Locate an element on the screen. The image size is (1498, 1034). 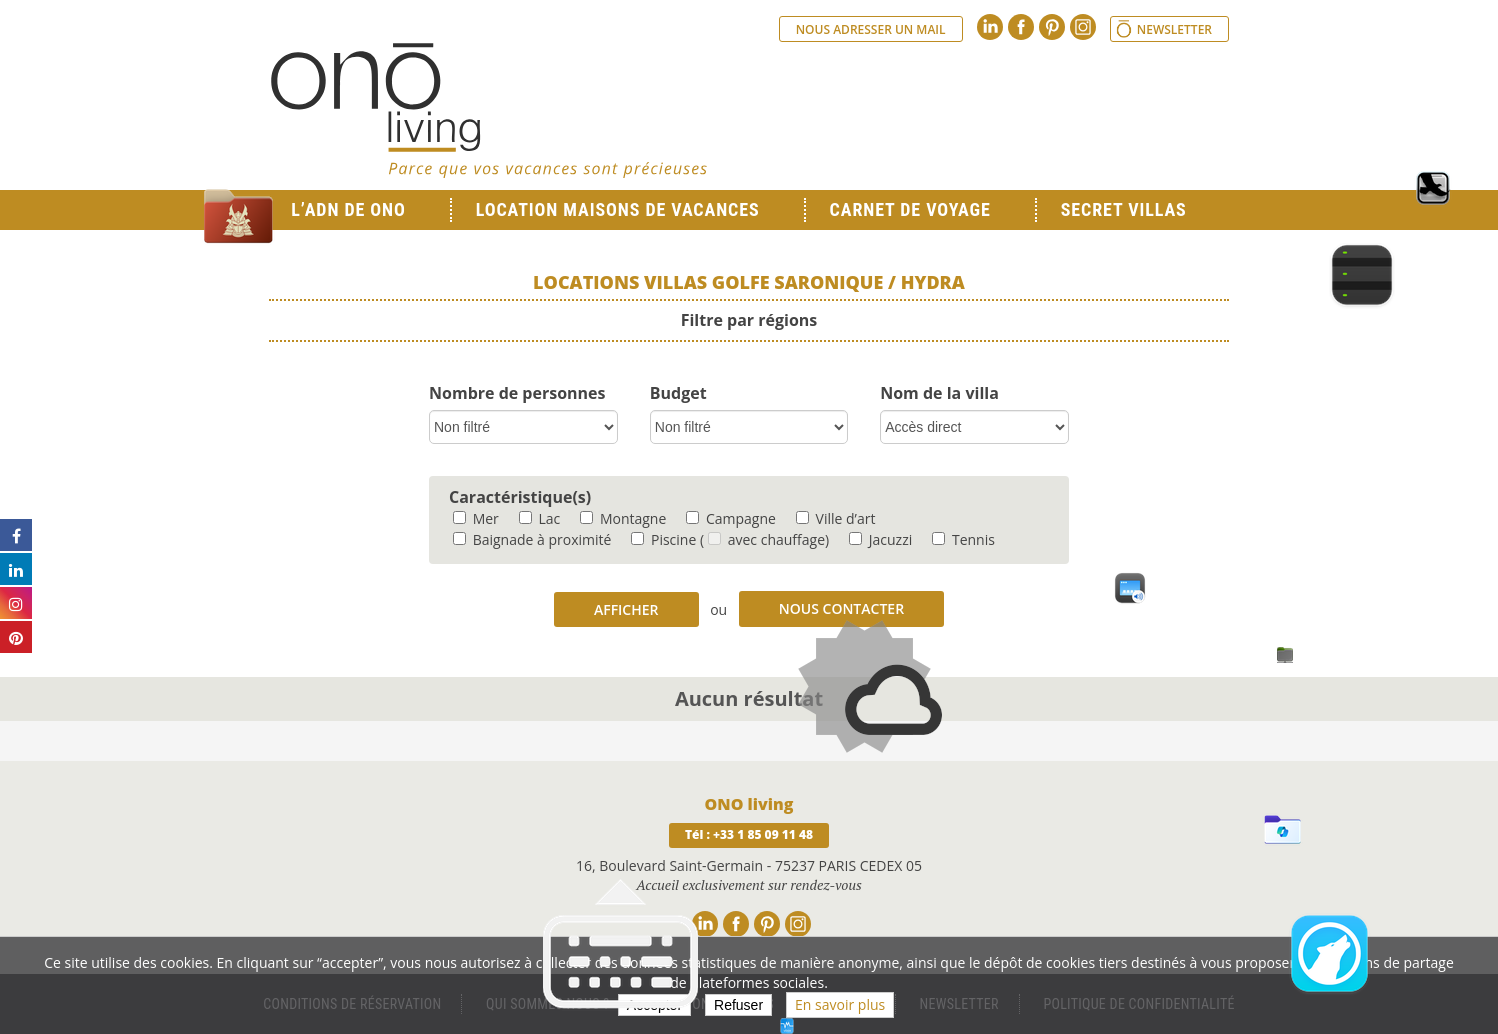
virtualbox virtual machine configuration file is located at coordinates (787, 1026).